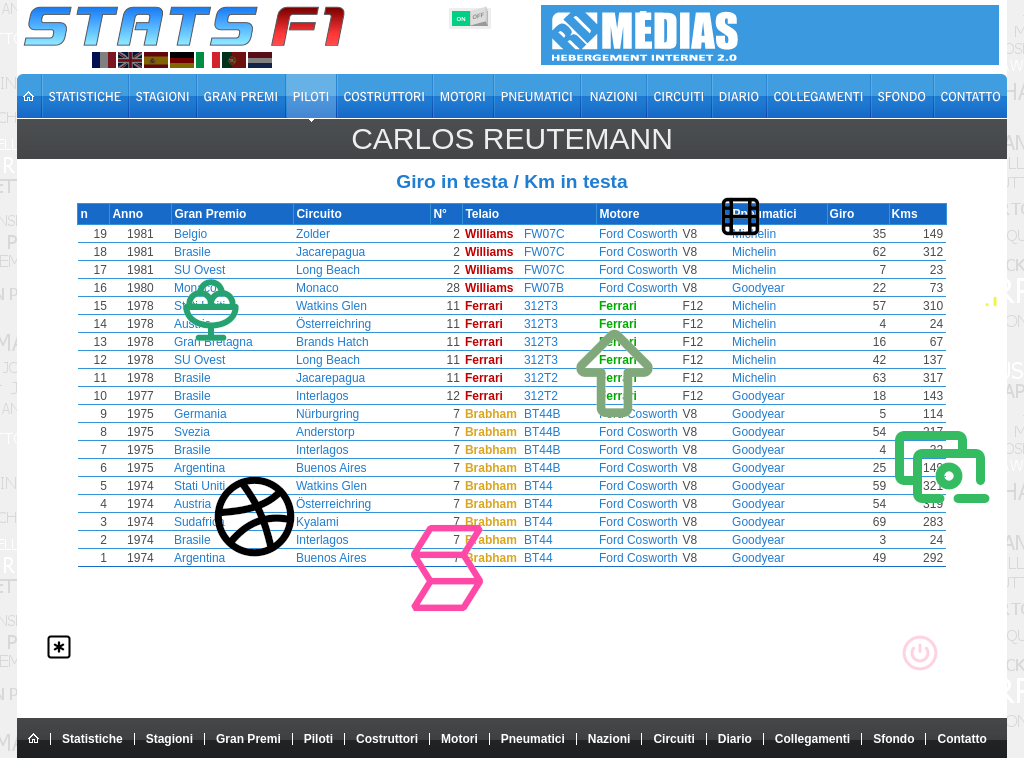  Describe the element at coordinates (940, 467) in the screenshot. I see `remove funds or decrease balance` at that location.